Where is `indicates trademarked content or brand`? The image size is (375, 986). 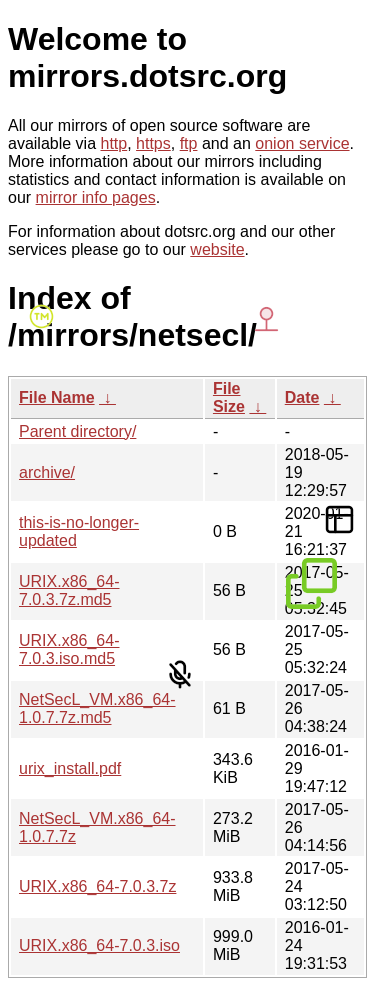 indicates trademarked content or brand is located at coordinates (41, 316).